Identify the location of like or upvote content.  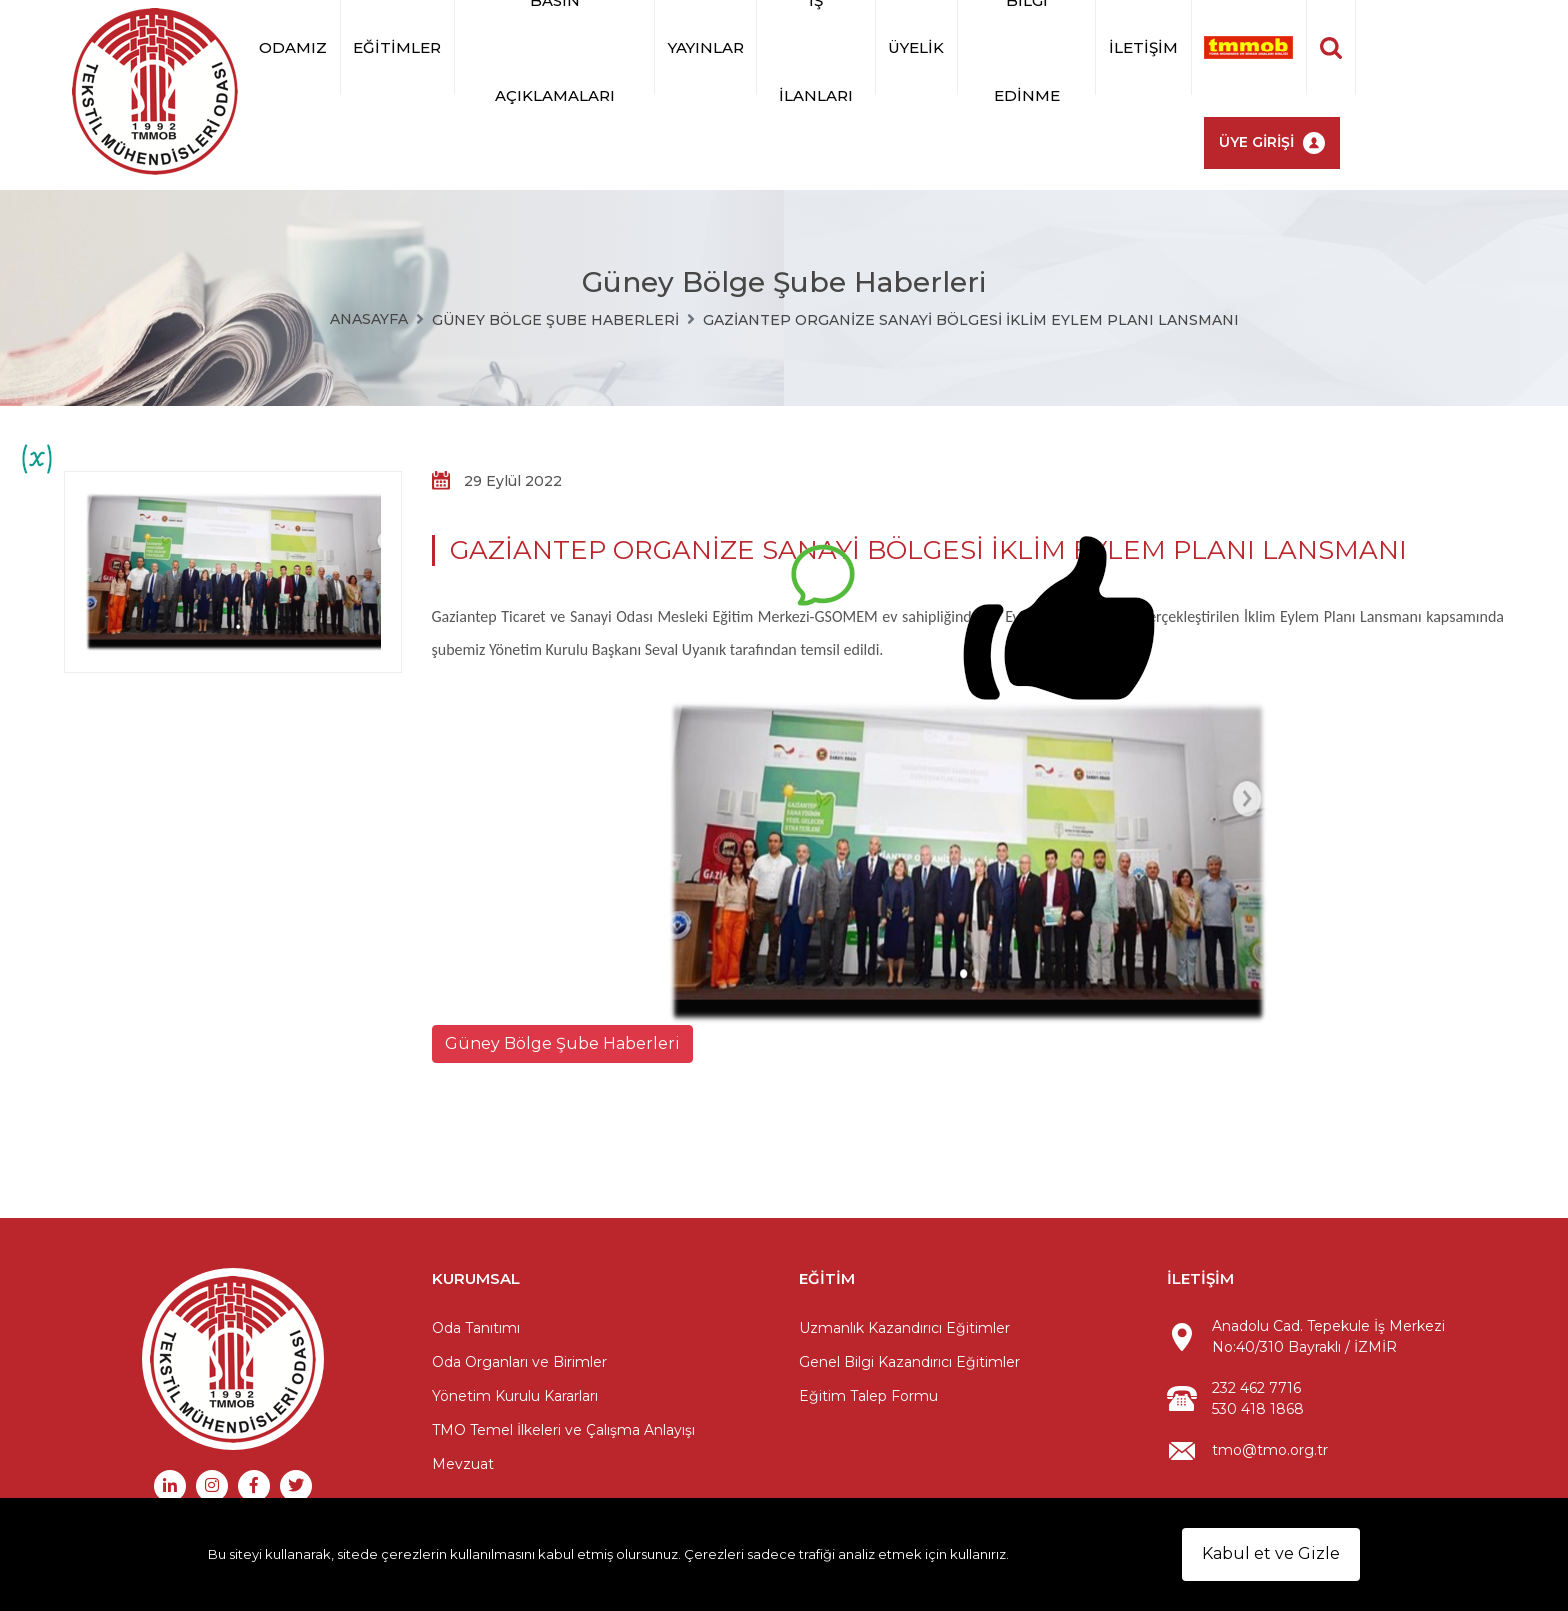
(1059, 627).